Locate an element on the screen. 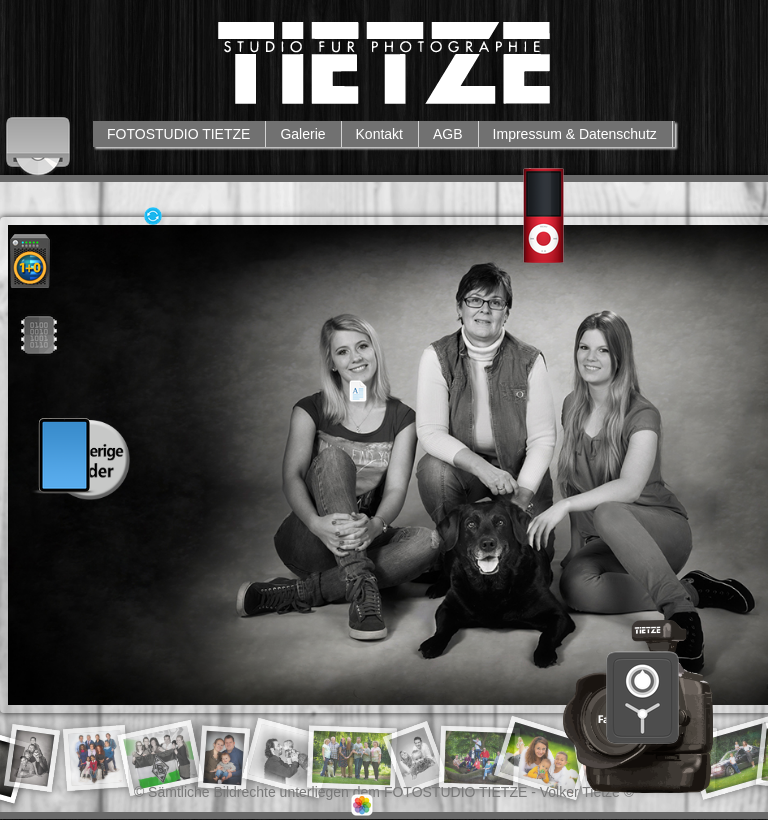 The height and width of the screenshot is (820, 768). firmware file type indicator is located at coordinates (39, 335).